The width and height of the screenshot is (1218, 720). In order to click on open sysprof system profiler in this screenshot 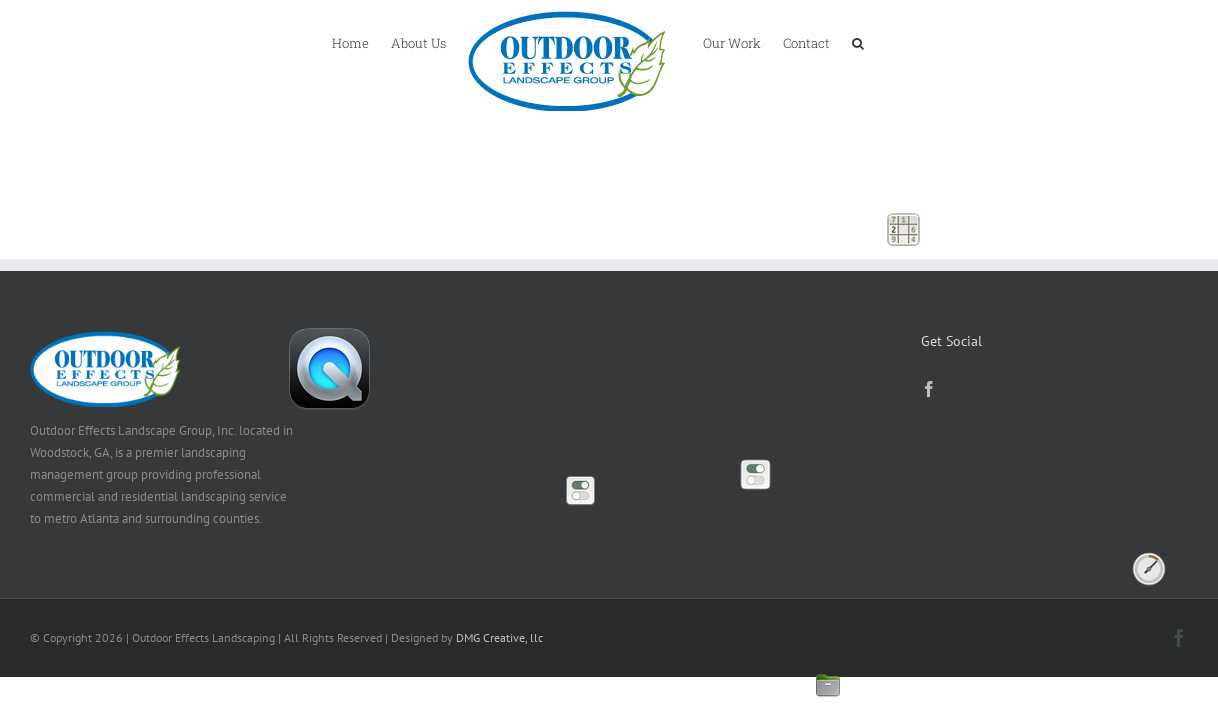, I will do `click(1149, 569)`.